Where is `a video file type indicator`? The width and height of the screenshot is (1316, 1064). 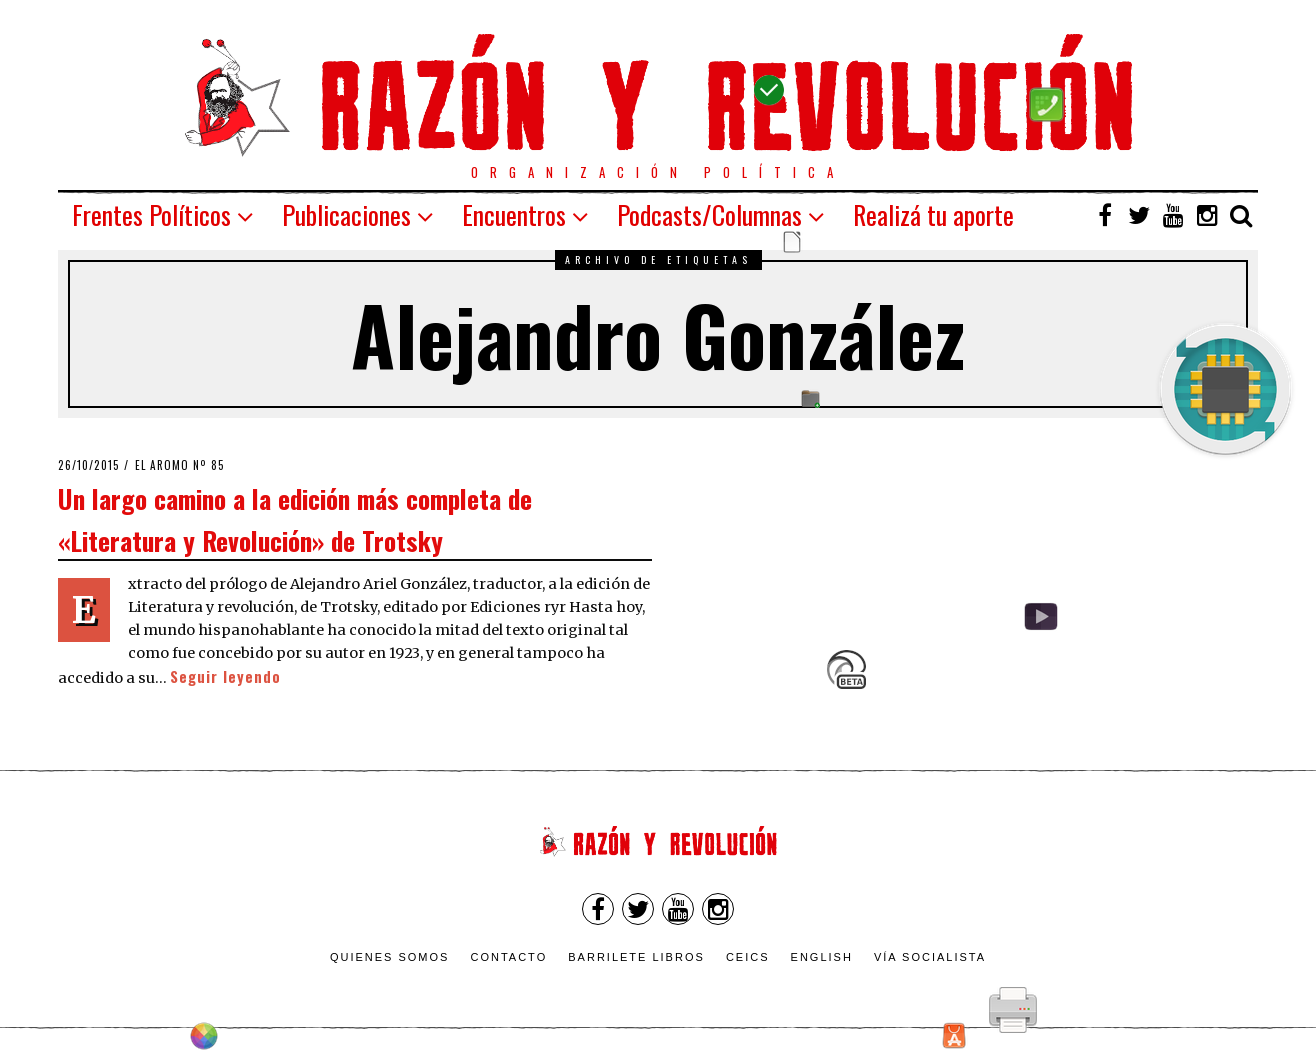
a video file type indicator is located at coordinates (1041, 615).